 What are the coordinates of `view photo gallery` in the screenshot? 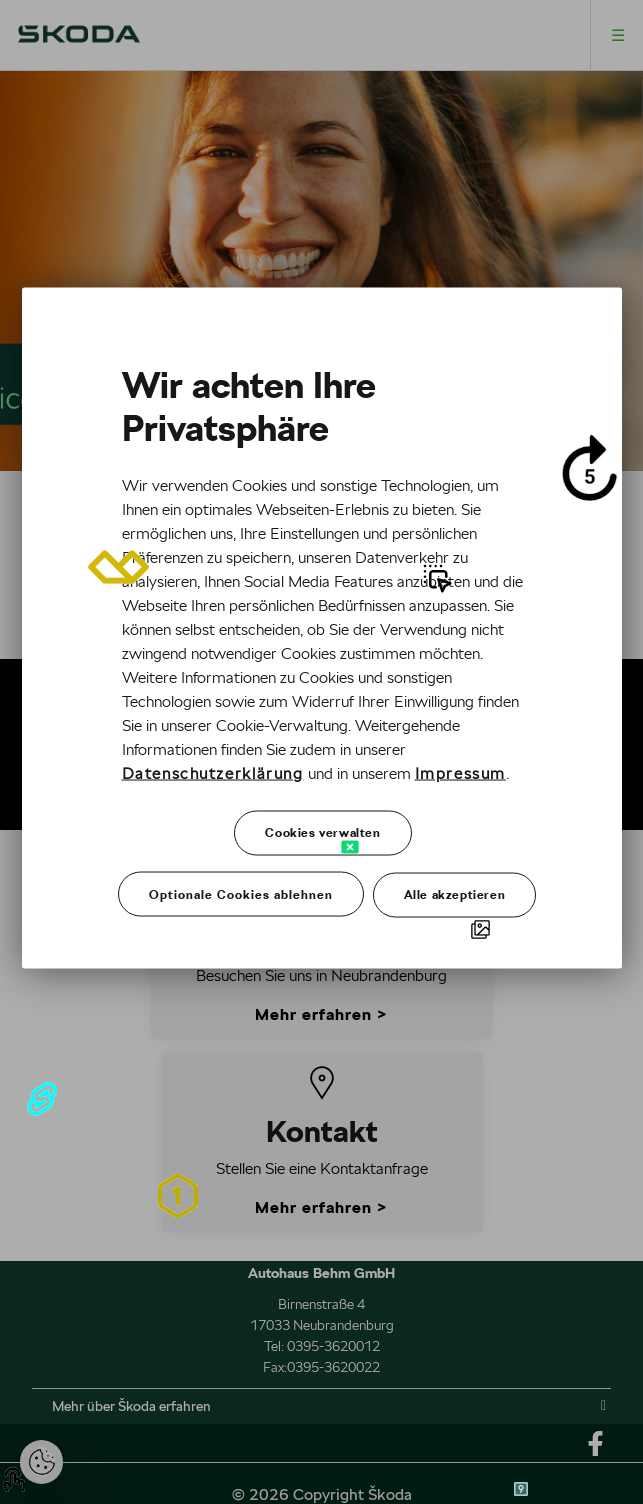 It's located at (480, 929).